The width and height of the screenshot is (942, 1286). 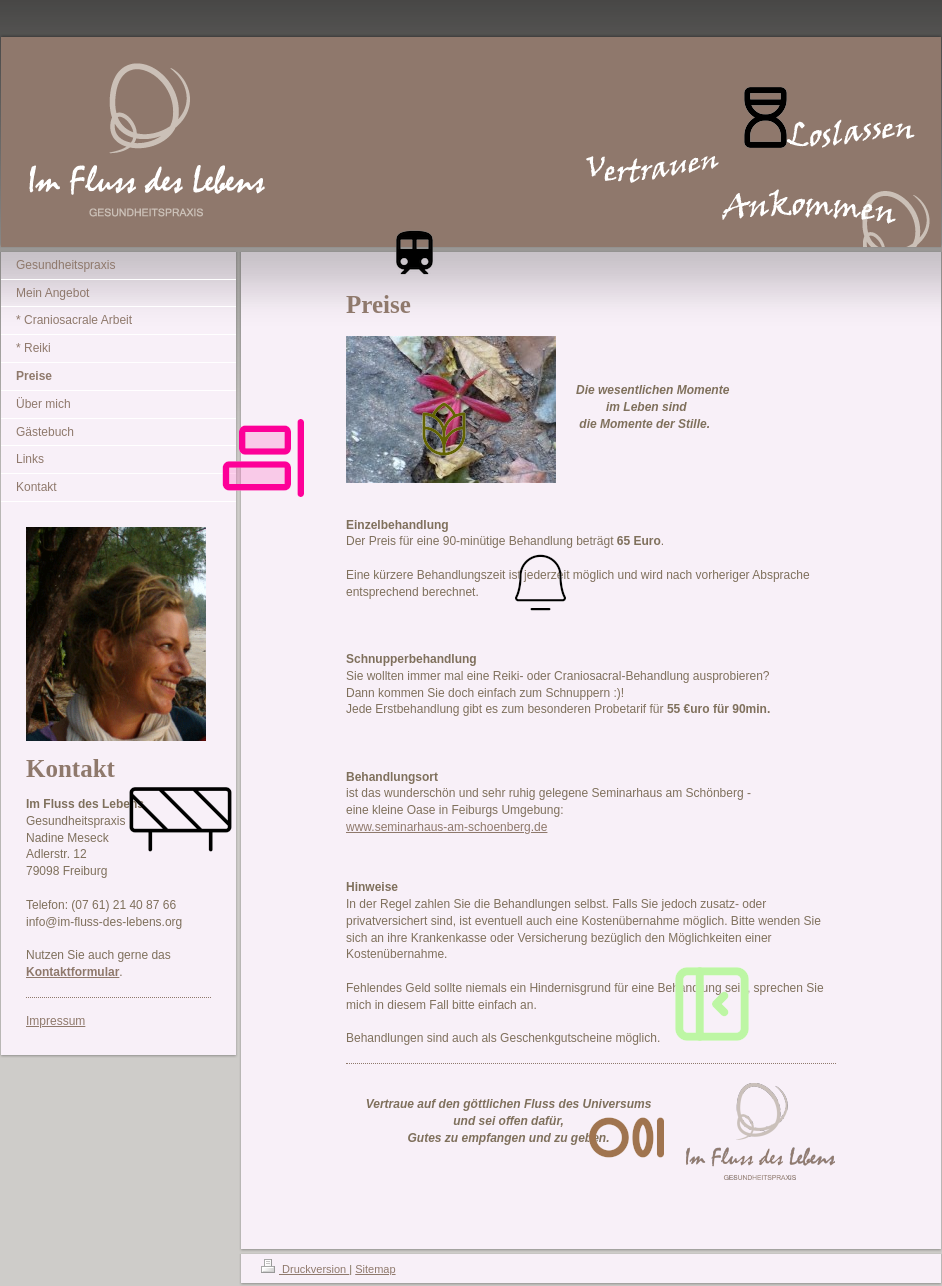 I want to click on open the Medium app, so click(x=626, y=1137).